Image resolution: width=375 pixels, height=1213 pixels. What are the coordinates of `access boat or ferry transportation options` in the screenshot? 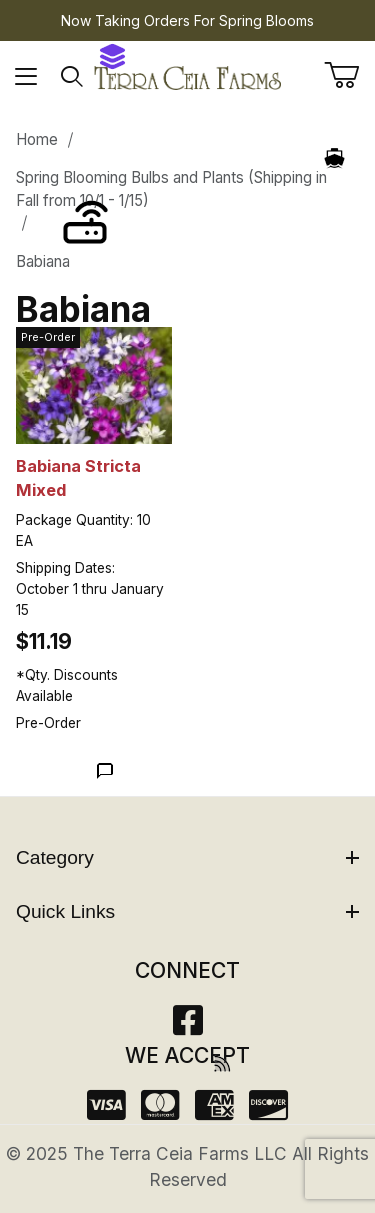 It's located at (334, 158).